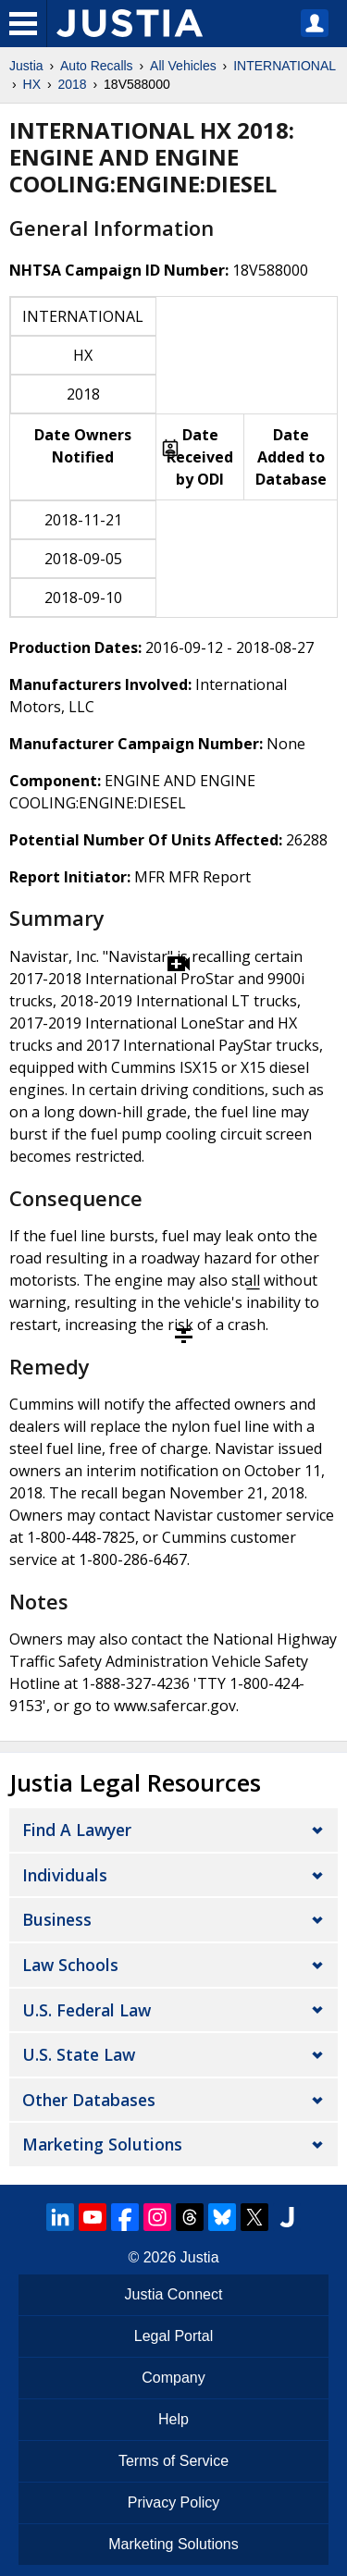  I want to click on remove an item from a list, so click(253, 1288).